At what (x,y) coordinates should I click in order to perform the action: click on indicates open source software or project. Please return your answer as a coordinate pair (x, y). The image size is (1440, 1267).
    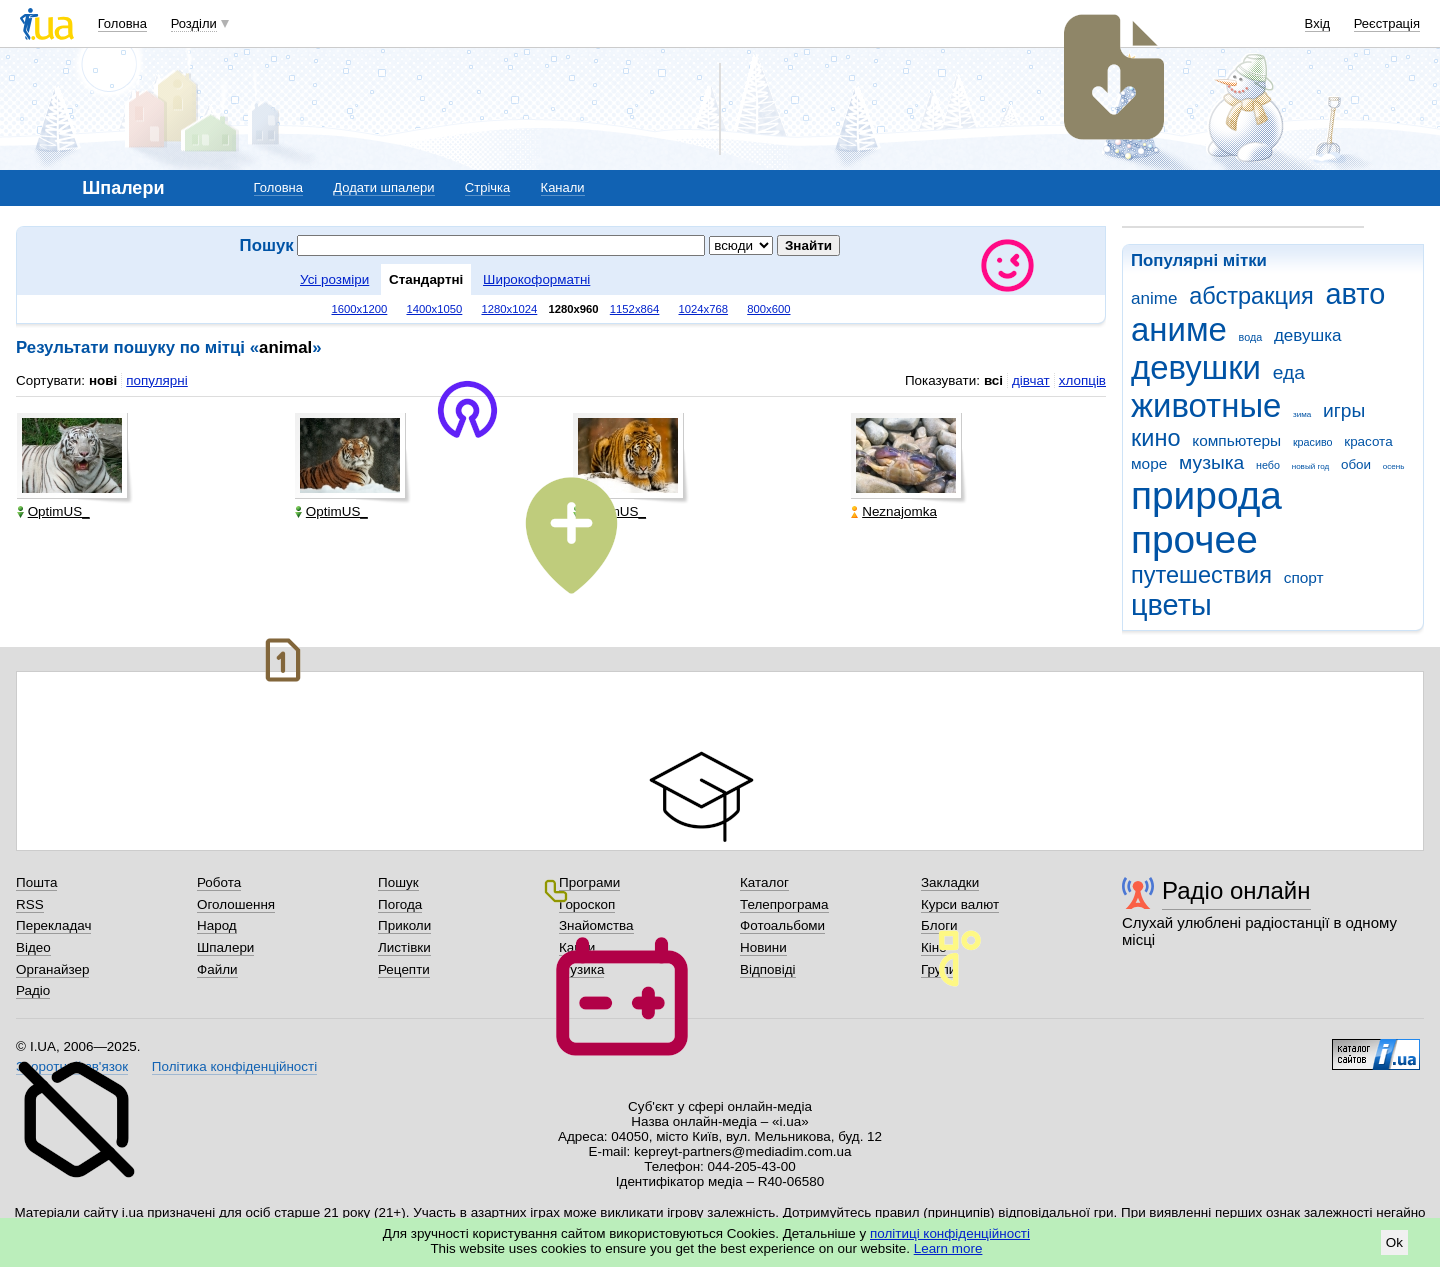
    Looking at the image, I should click on (467, 410).